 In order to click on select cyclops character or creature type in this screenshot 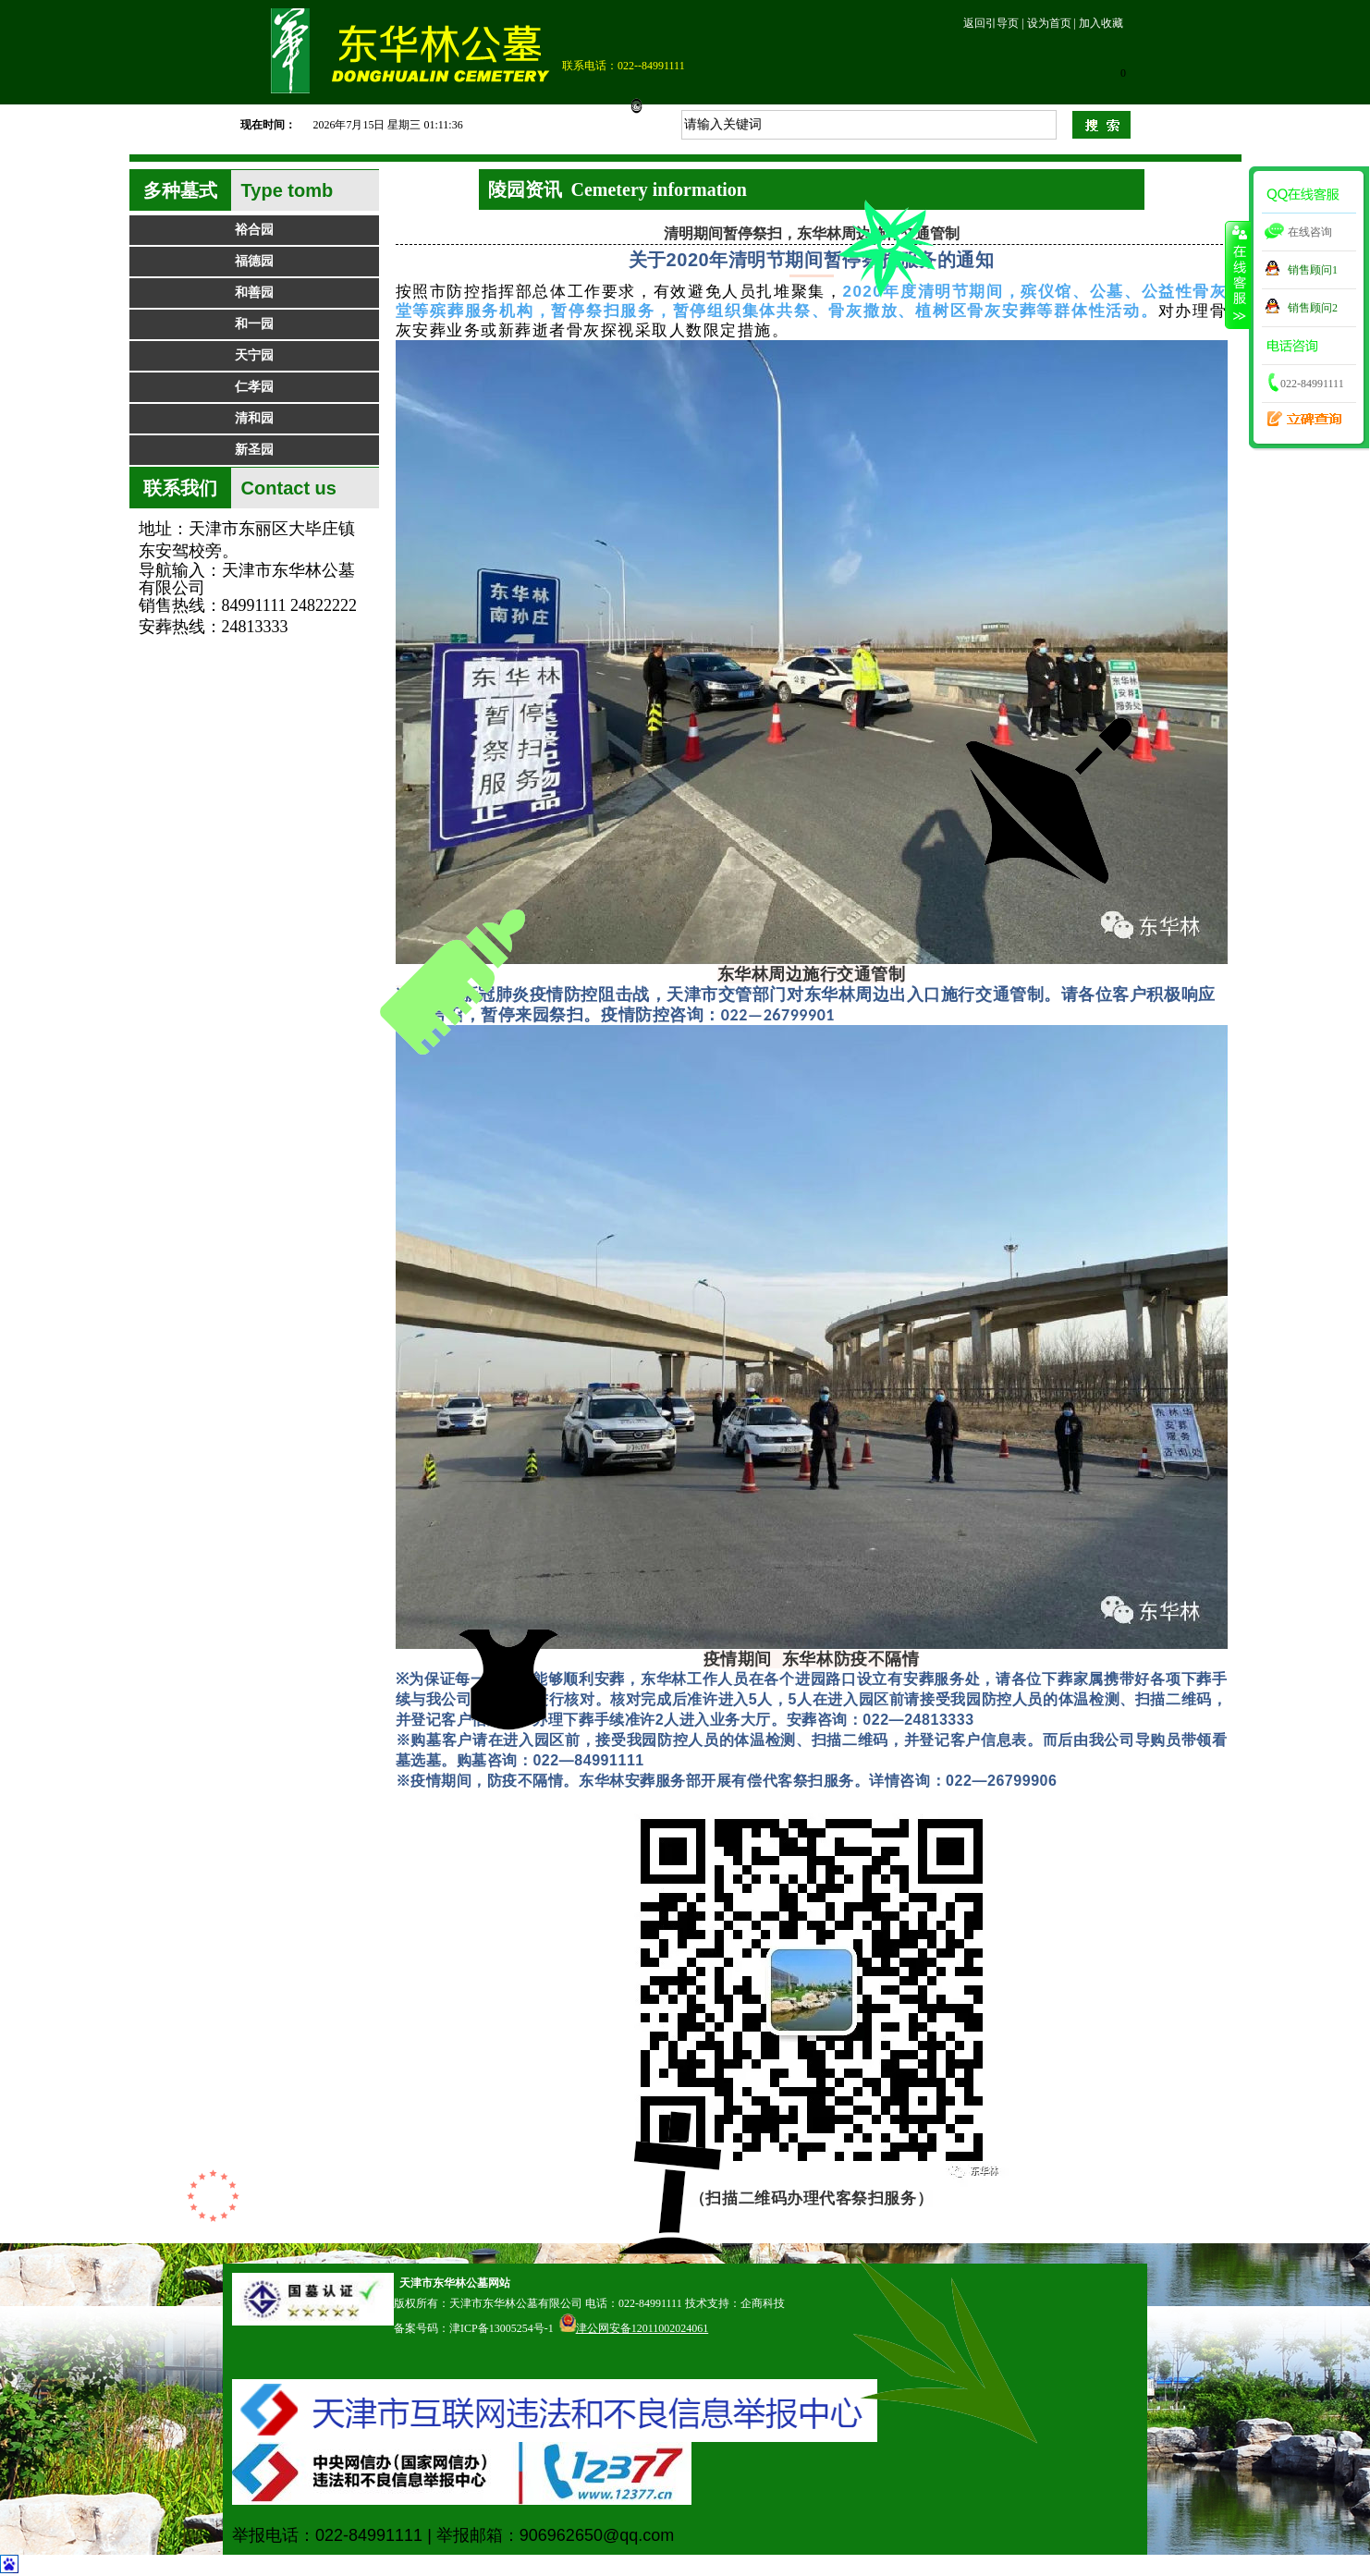, I will do `click(636, 105)`.